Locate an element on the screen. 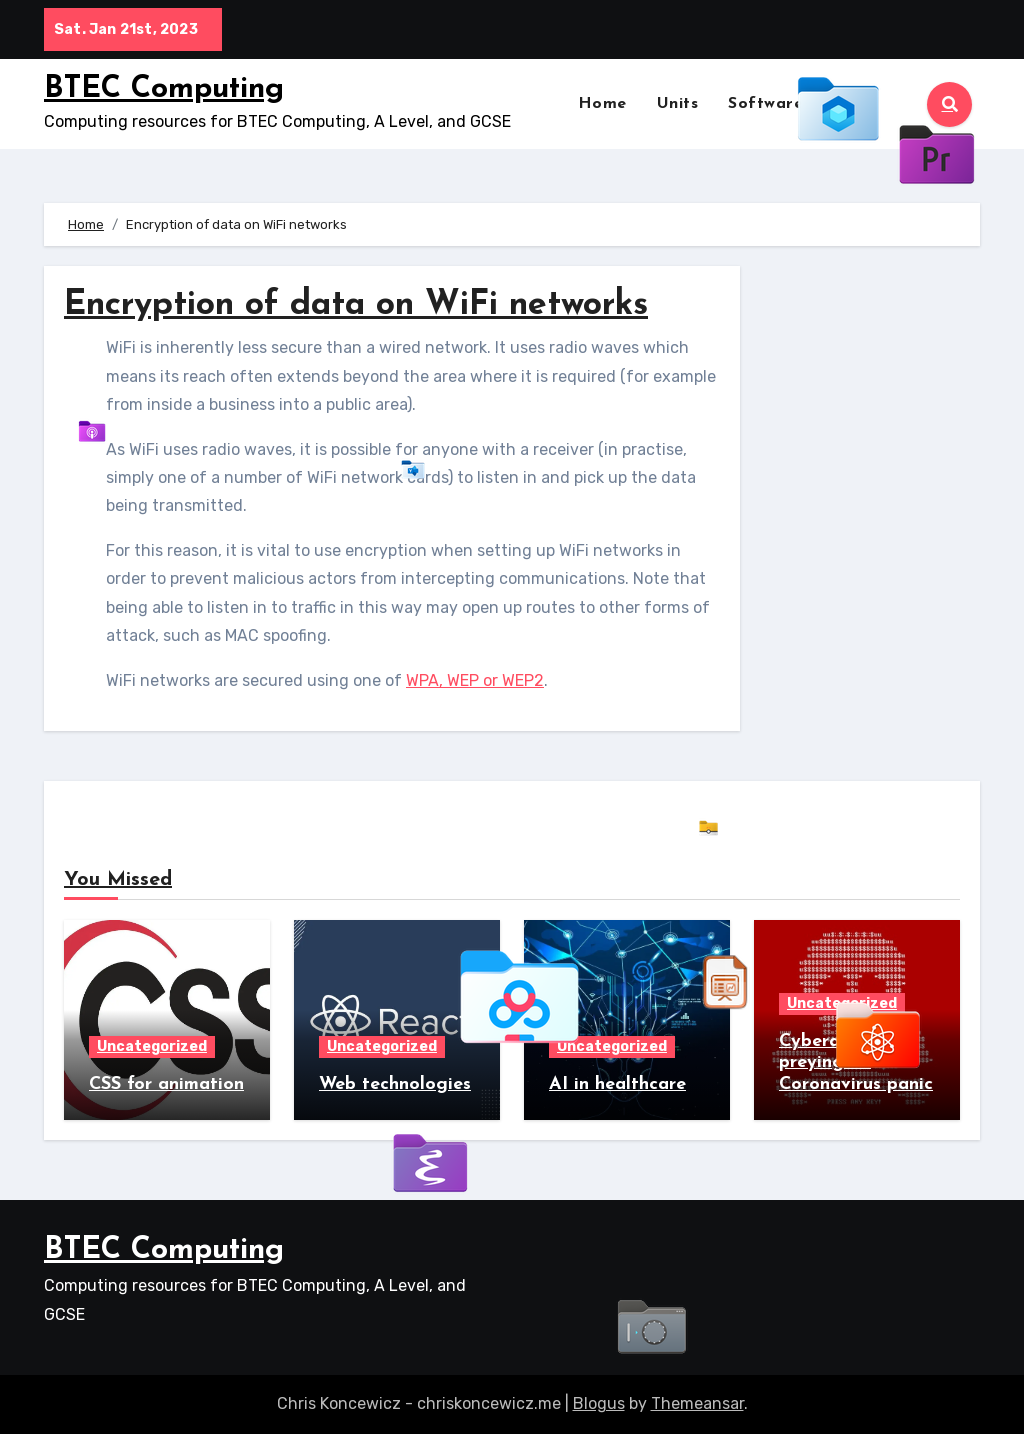 The image size is (1024, 1434). open physics course materials folder is located at coordinates (877, 1037).